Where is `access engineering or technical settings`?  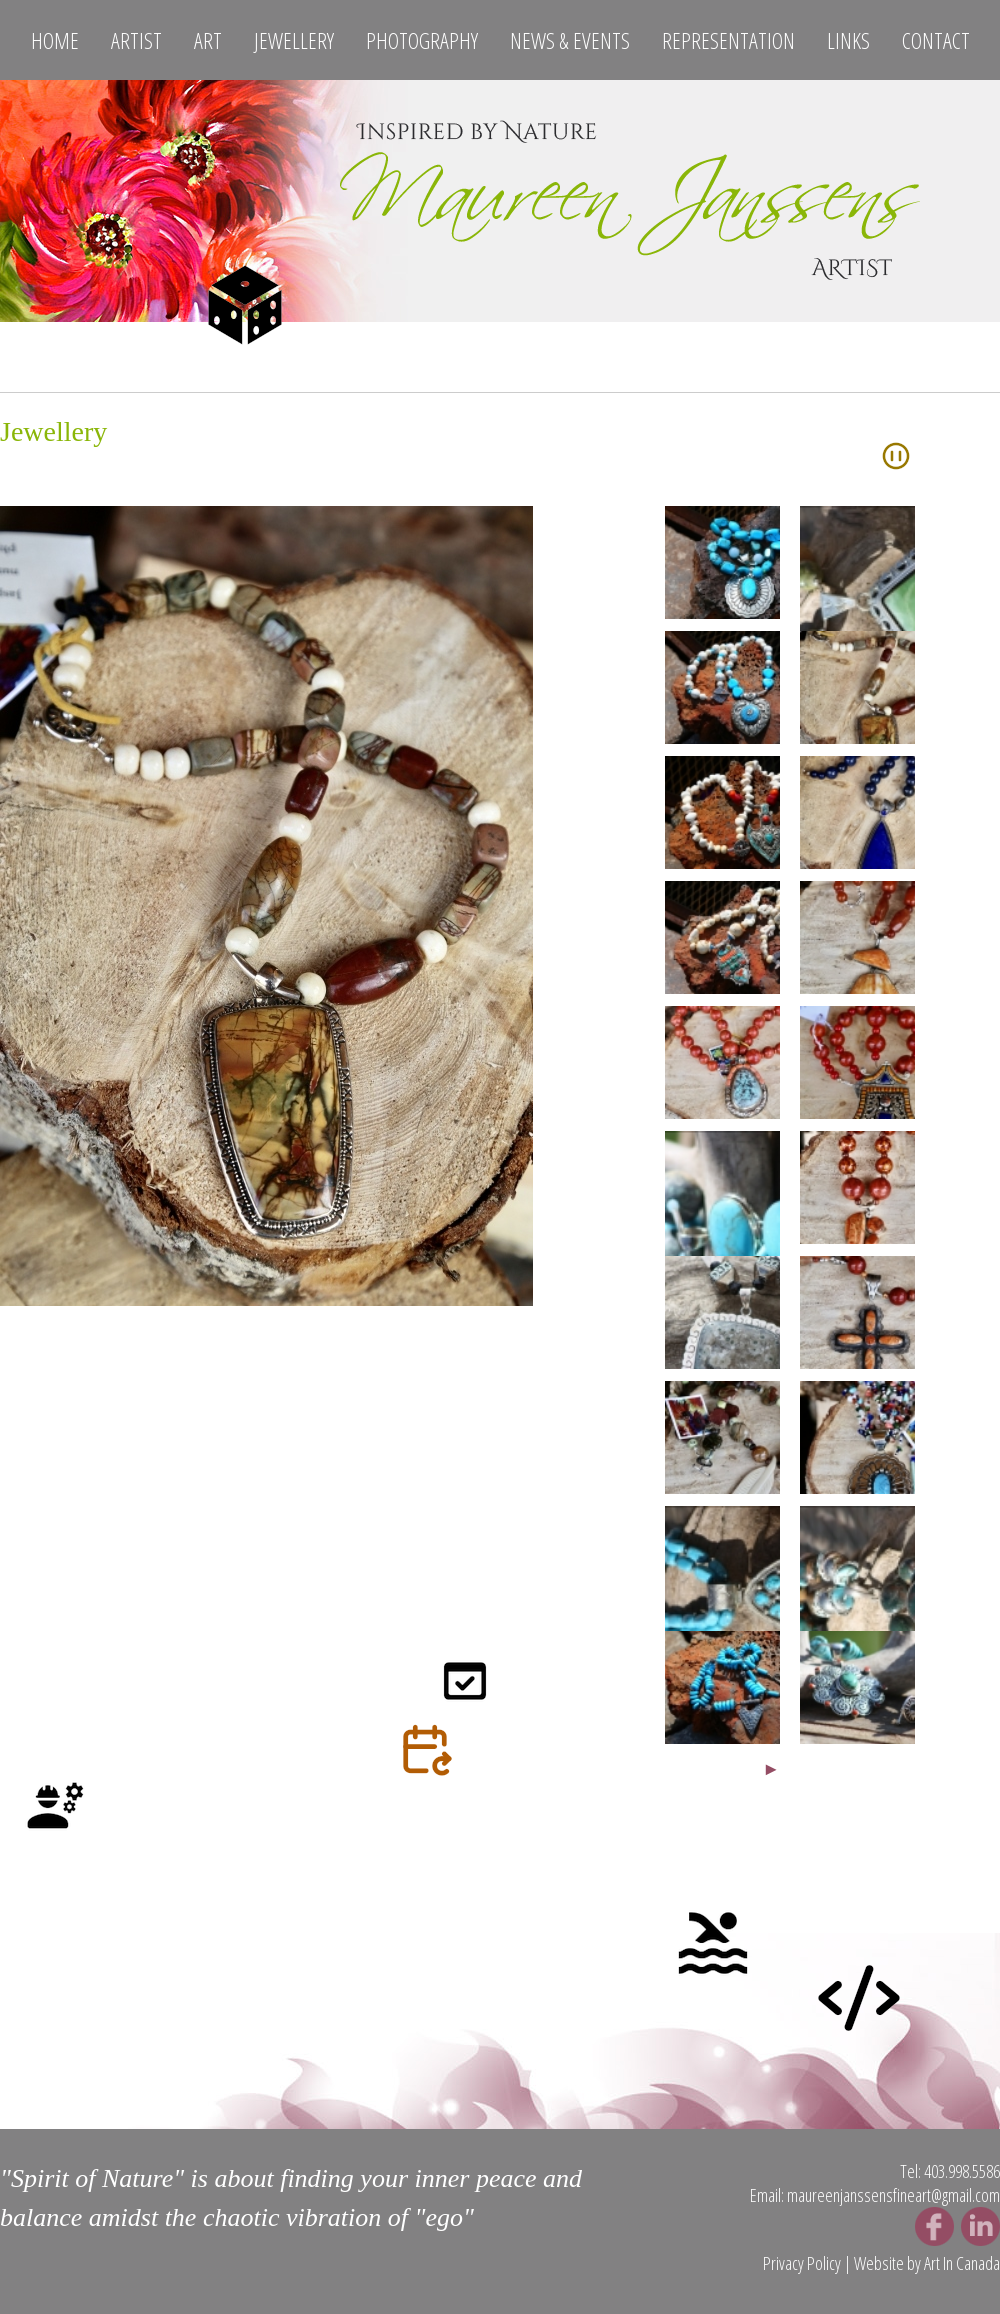 access engineering or technical settings is located at coordinates (55, 1805).